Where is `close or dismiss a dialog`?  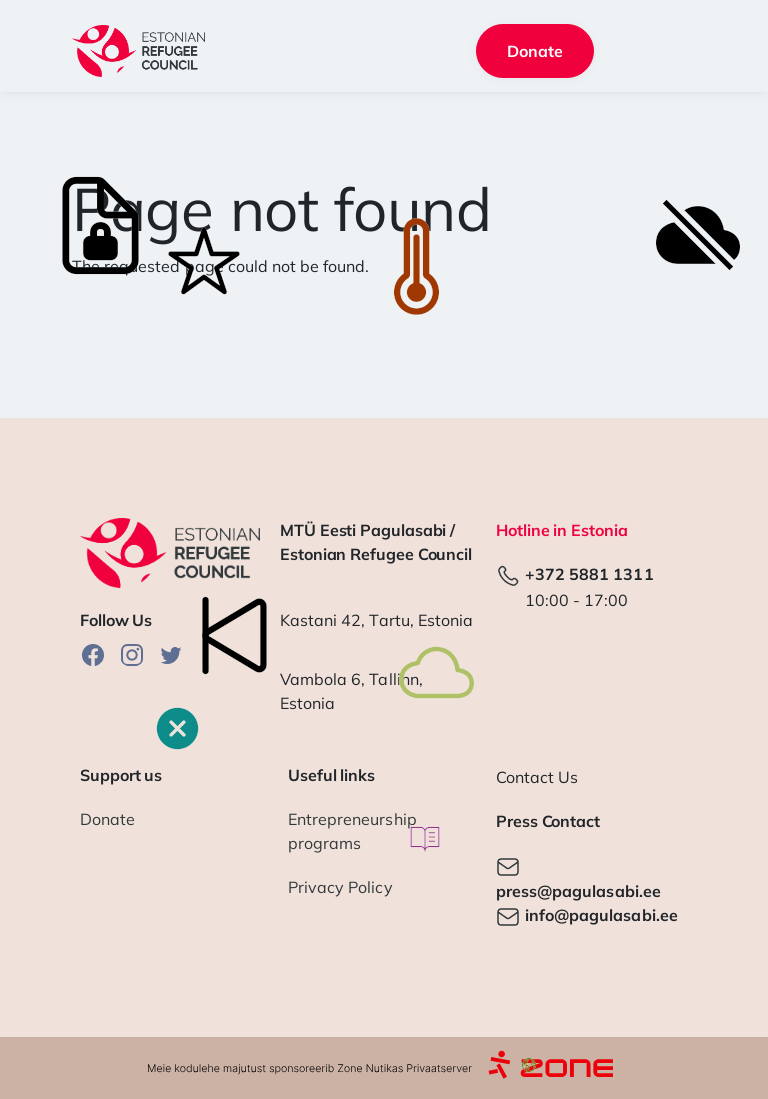
close or dismiss a dialog is located at coordinates (177, 728).